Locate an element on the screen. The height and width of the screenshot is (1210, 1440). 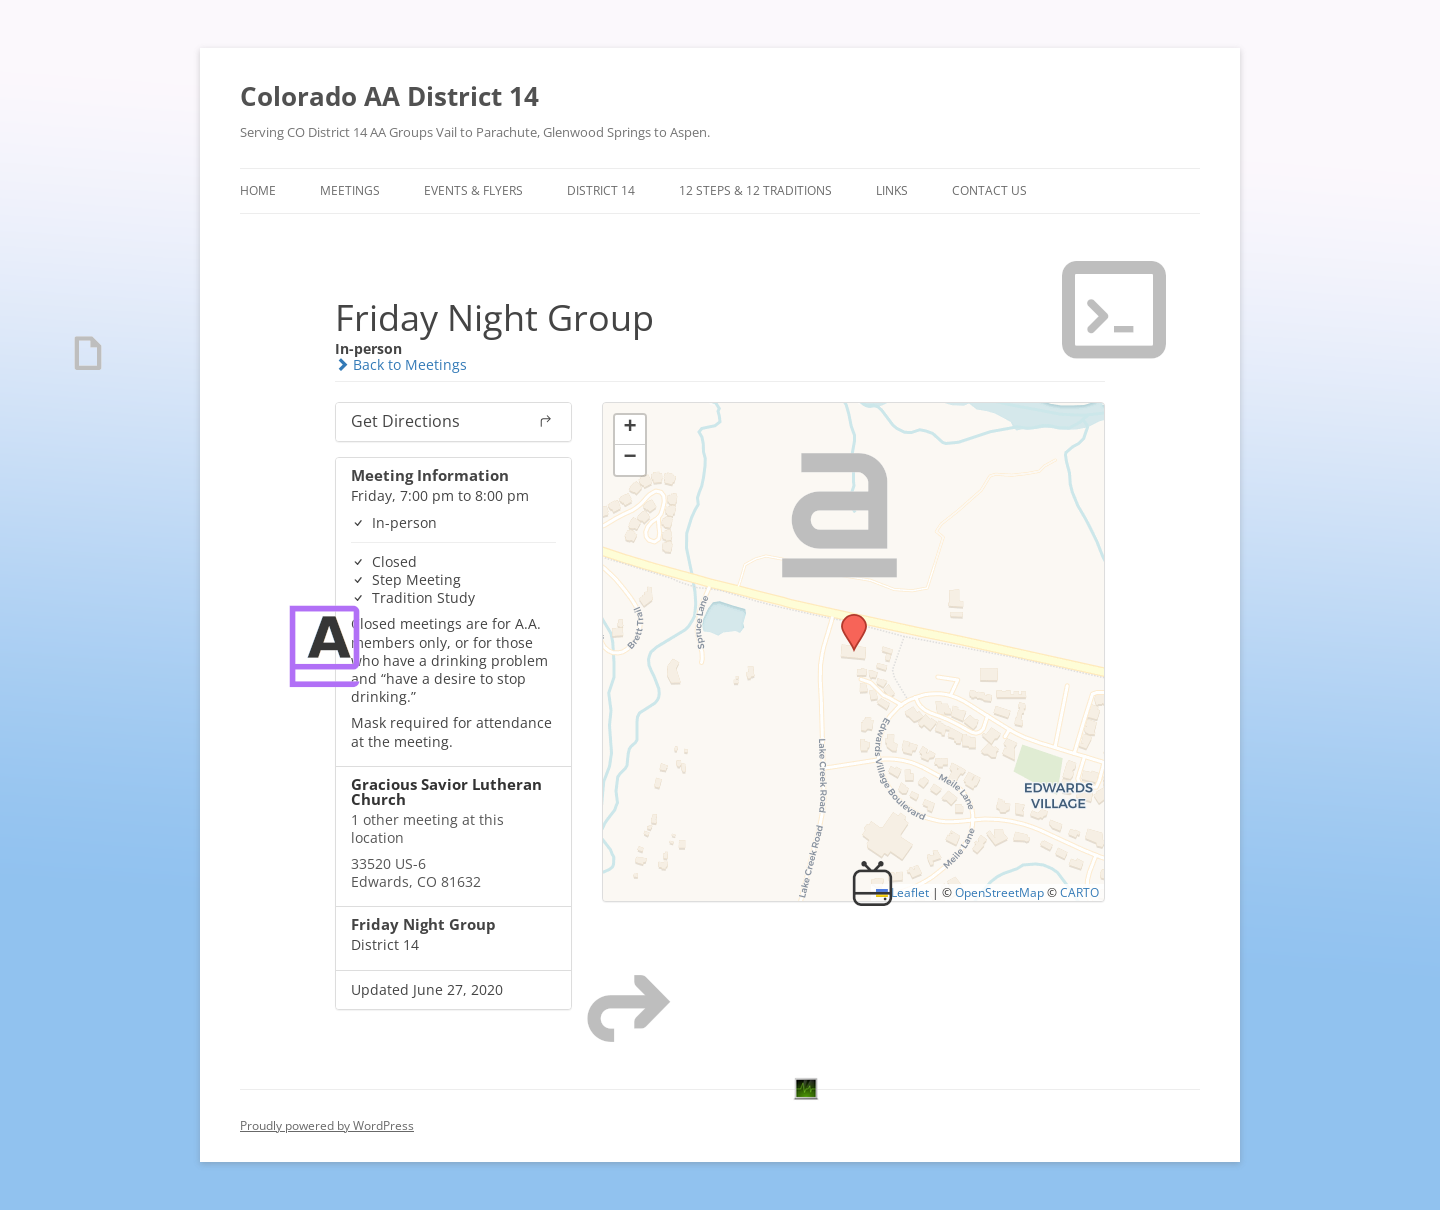
open video player app is located at coordinates (872, 883).